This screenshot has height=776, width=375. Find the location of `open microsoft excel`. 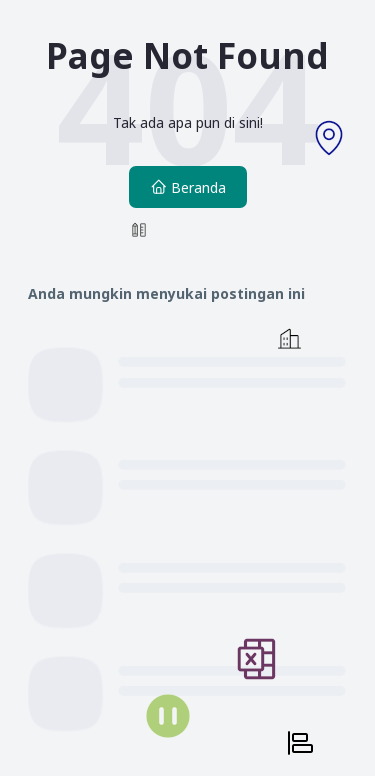

open microsoft excel is located at coordinates (258, 659).